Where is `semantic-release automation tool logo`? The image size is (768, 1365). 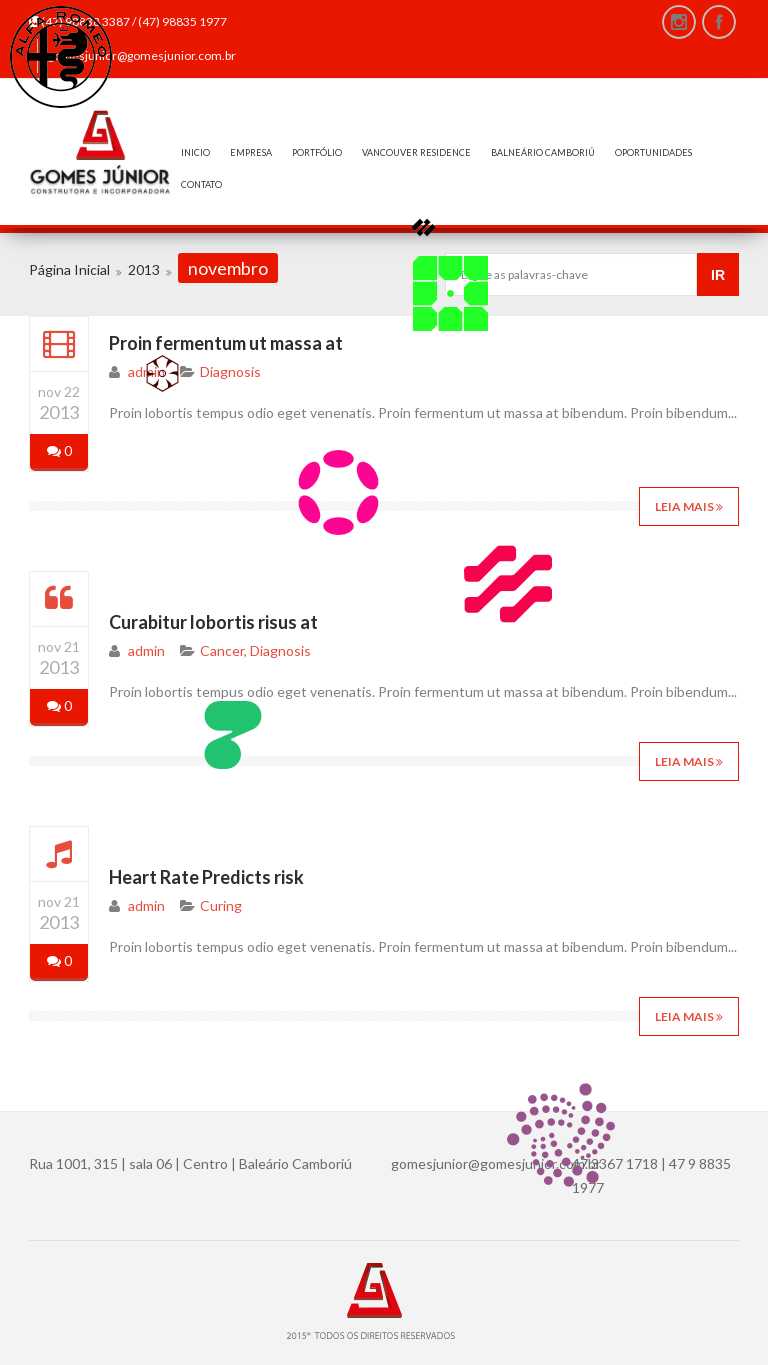
semantic-release automation tool logo is located at coordinates (162, 373).